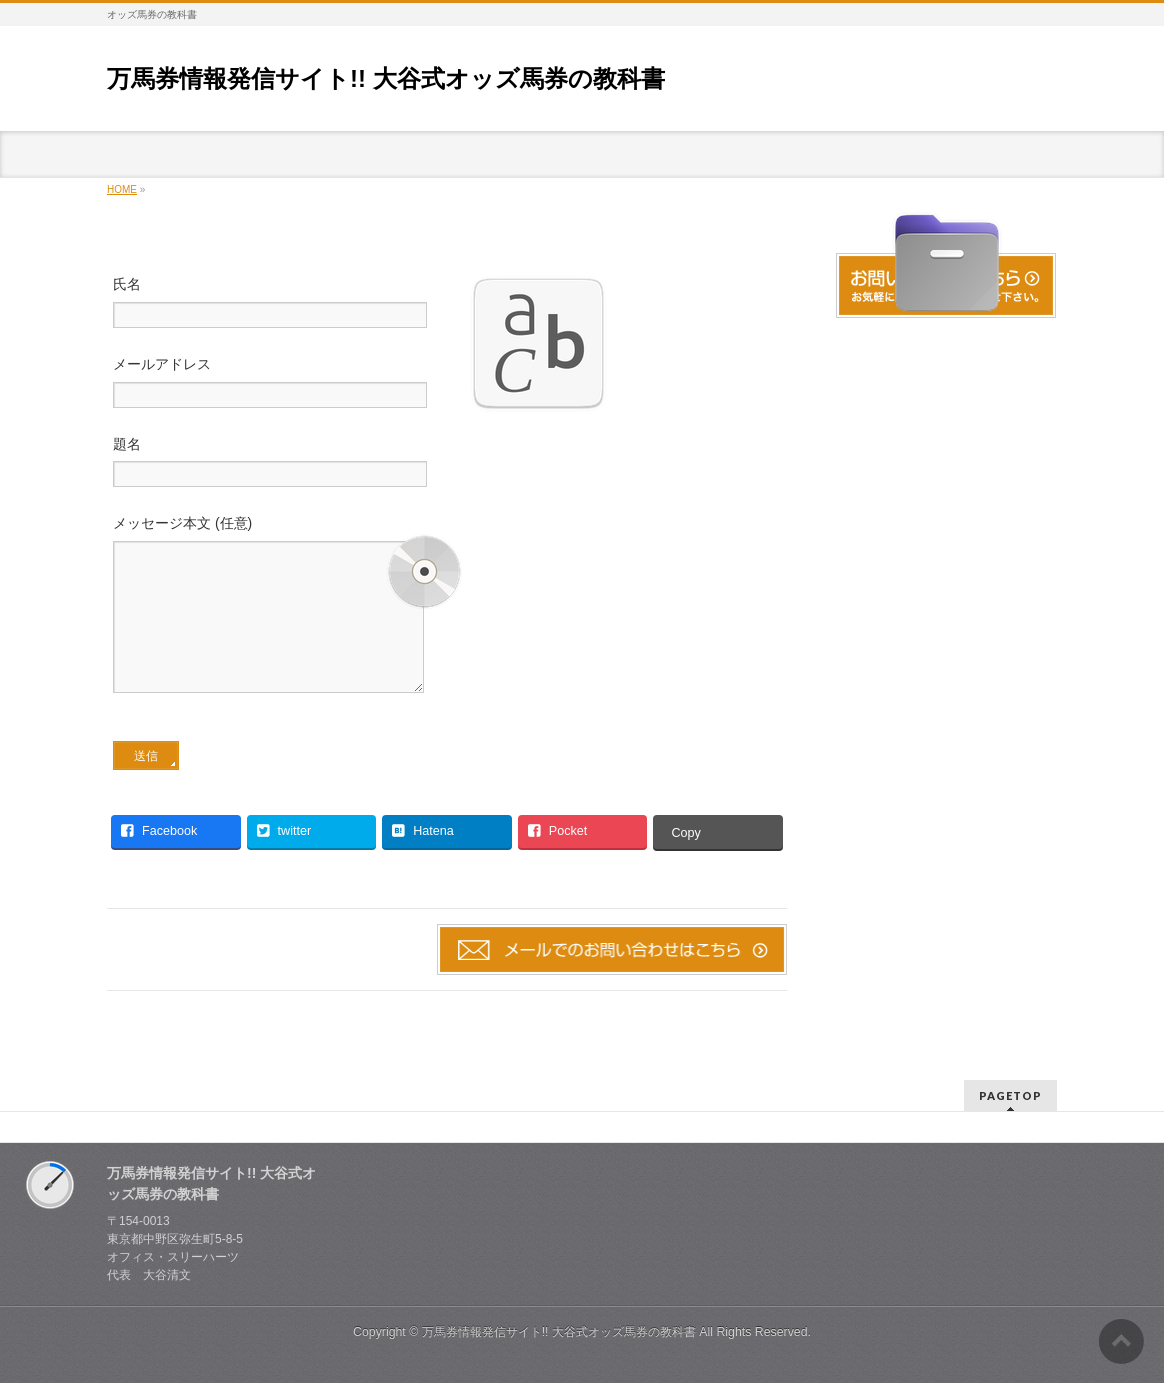 The image size is (1164, 1384). Describe the element at coordinates (424, 571) in the screenshot. I see `unmount or eject a CD/DVD writer drive` at that location.